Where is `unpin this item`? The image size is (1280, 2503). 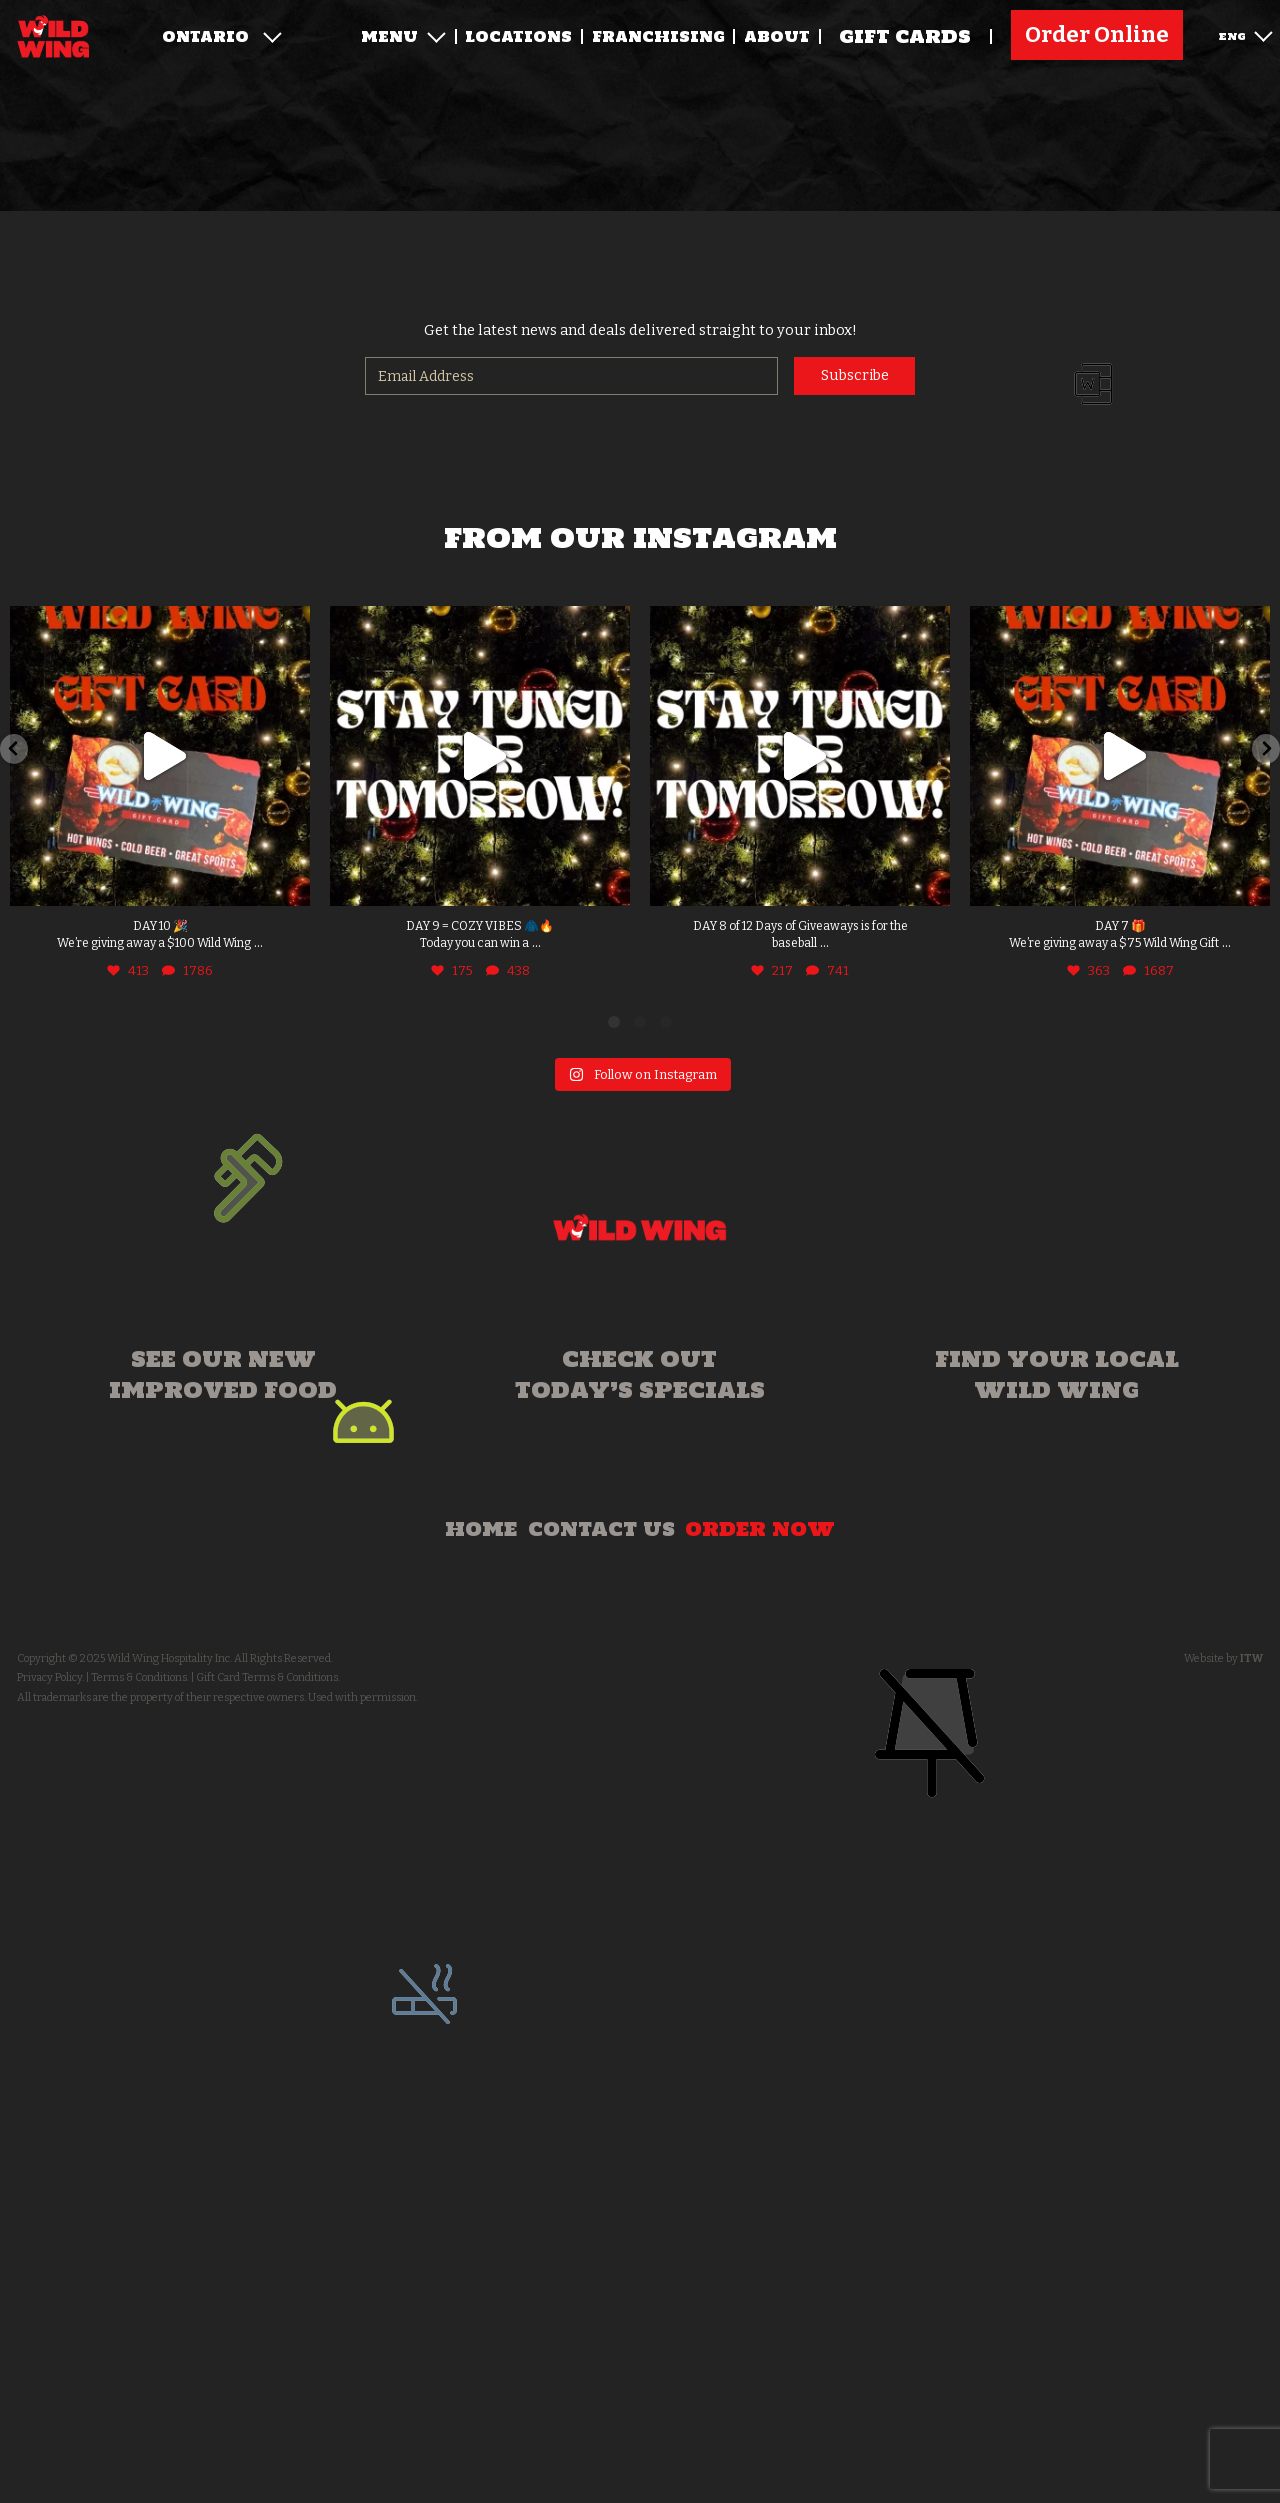 unpin this item is located at coordinates (932, 1726).